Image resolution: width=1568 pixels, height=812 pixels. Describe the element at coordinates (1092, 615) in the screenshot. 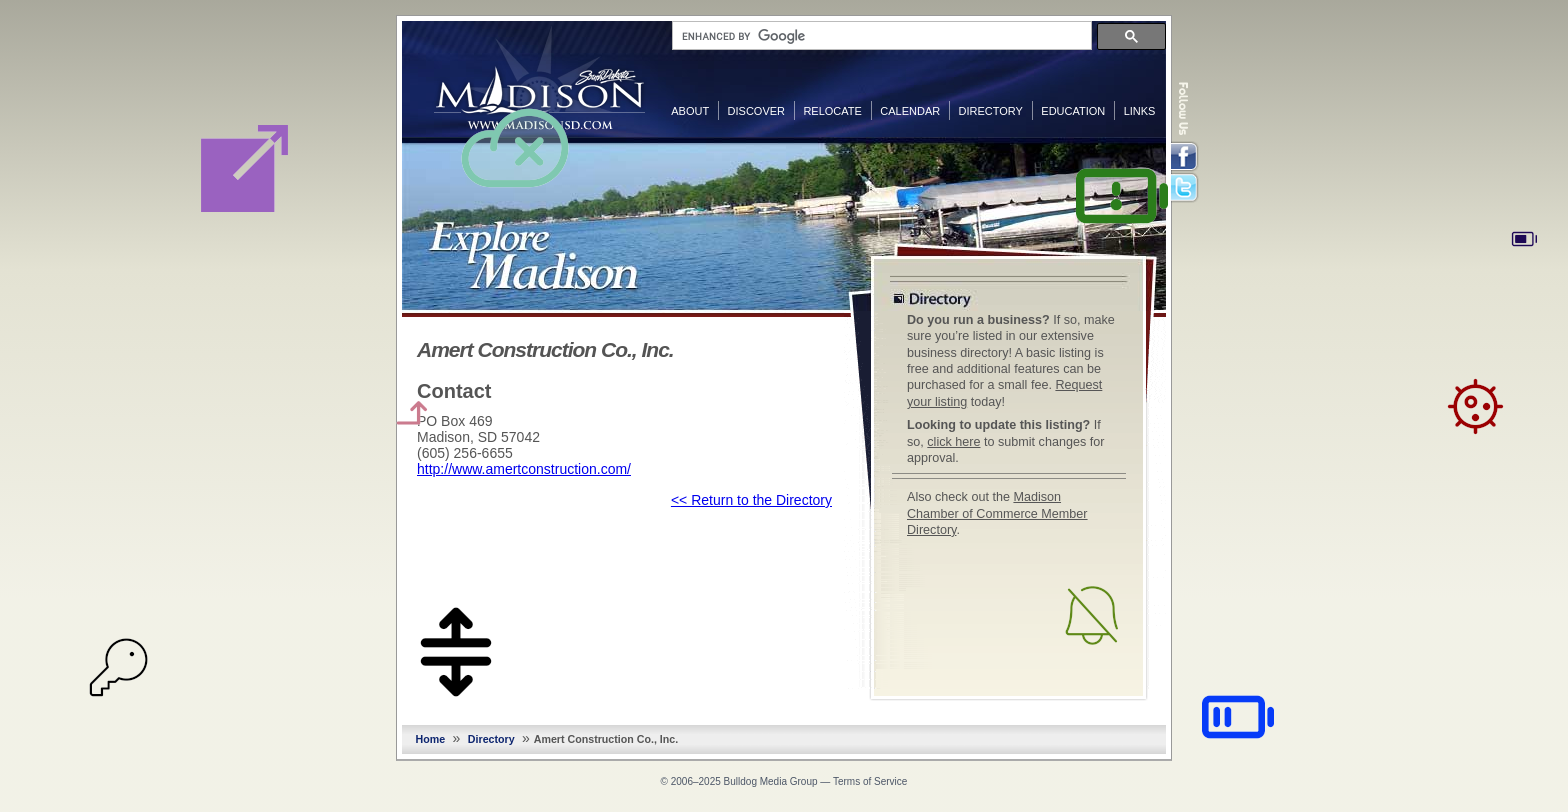

I see `mute notifications` at that location.